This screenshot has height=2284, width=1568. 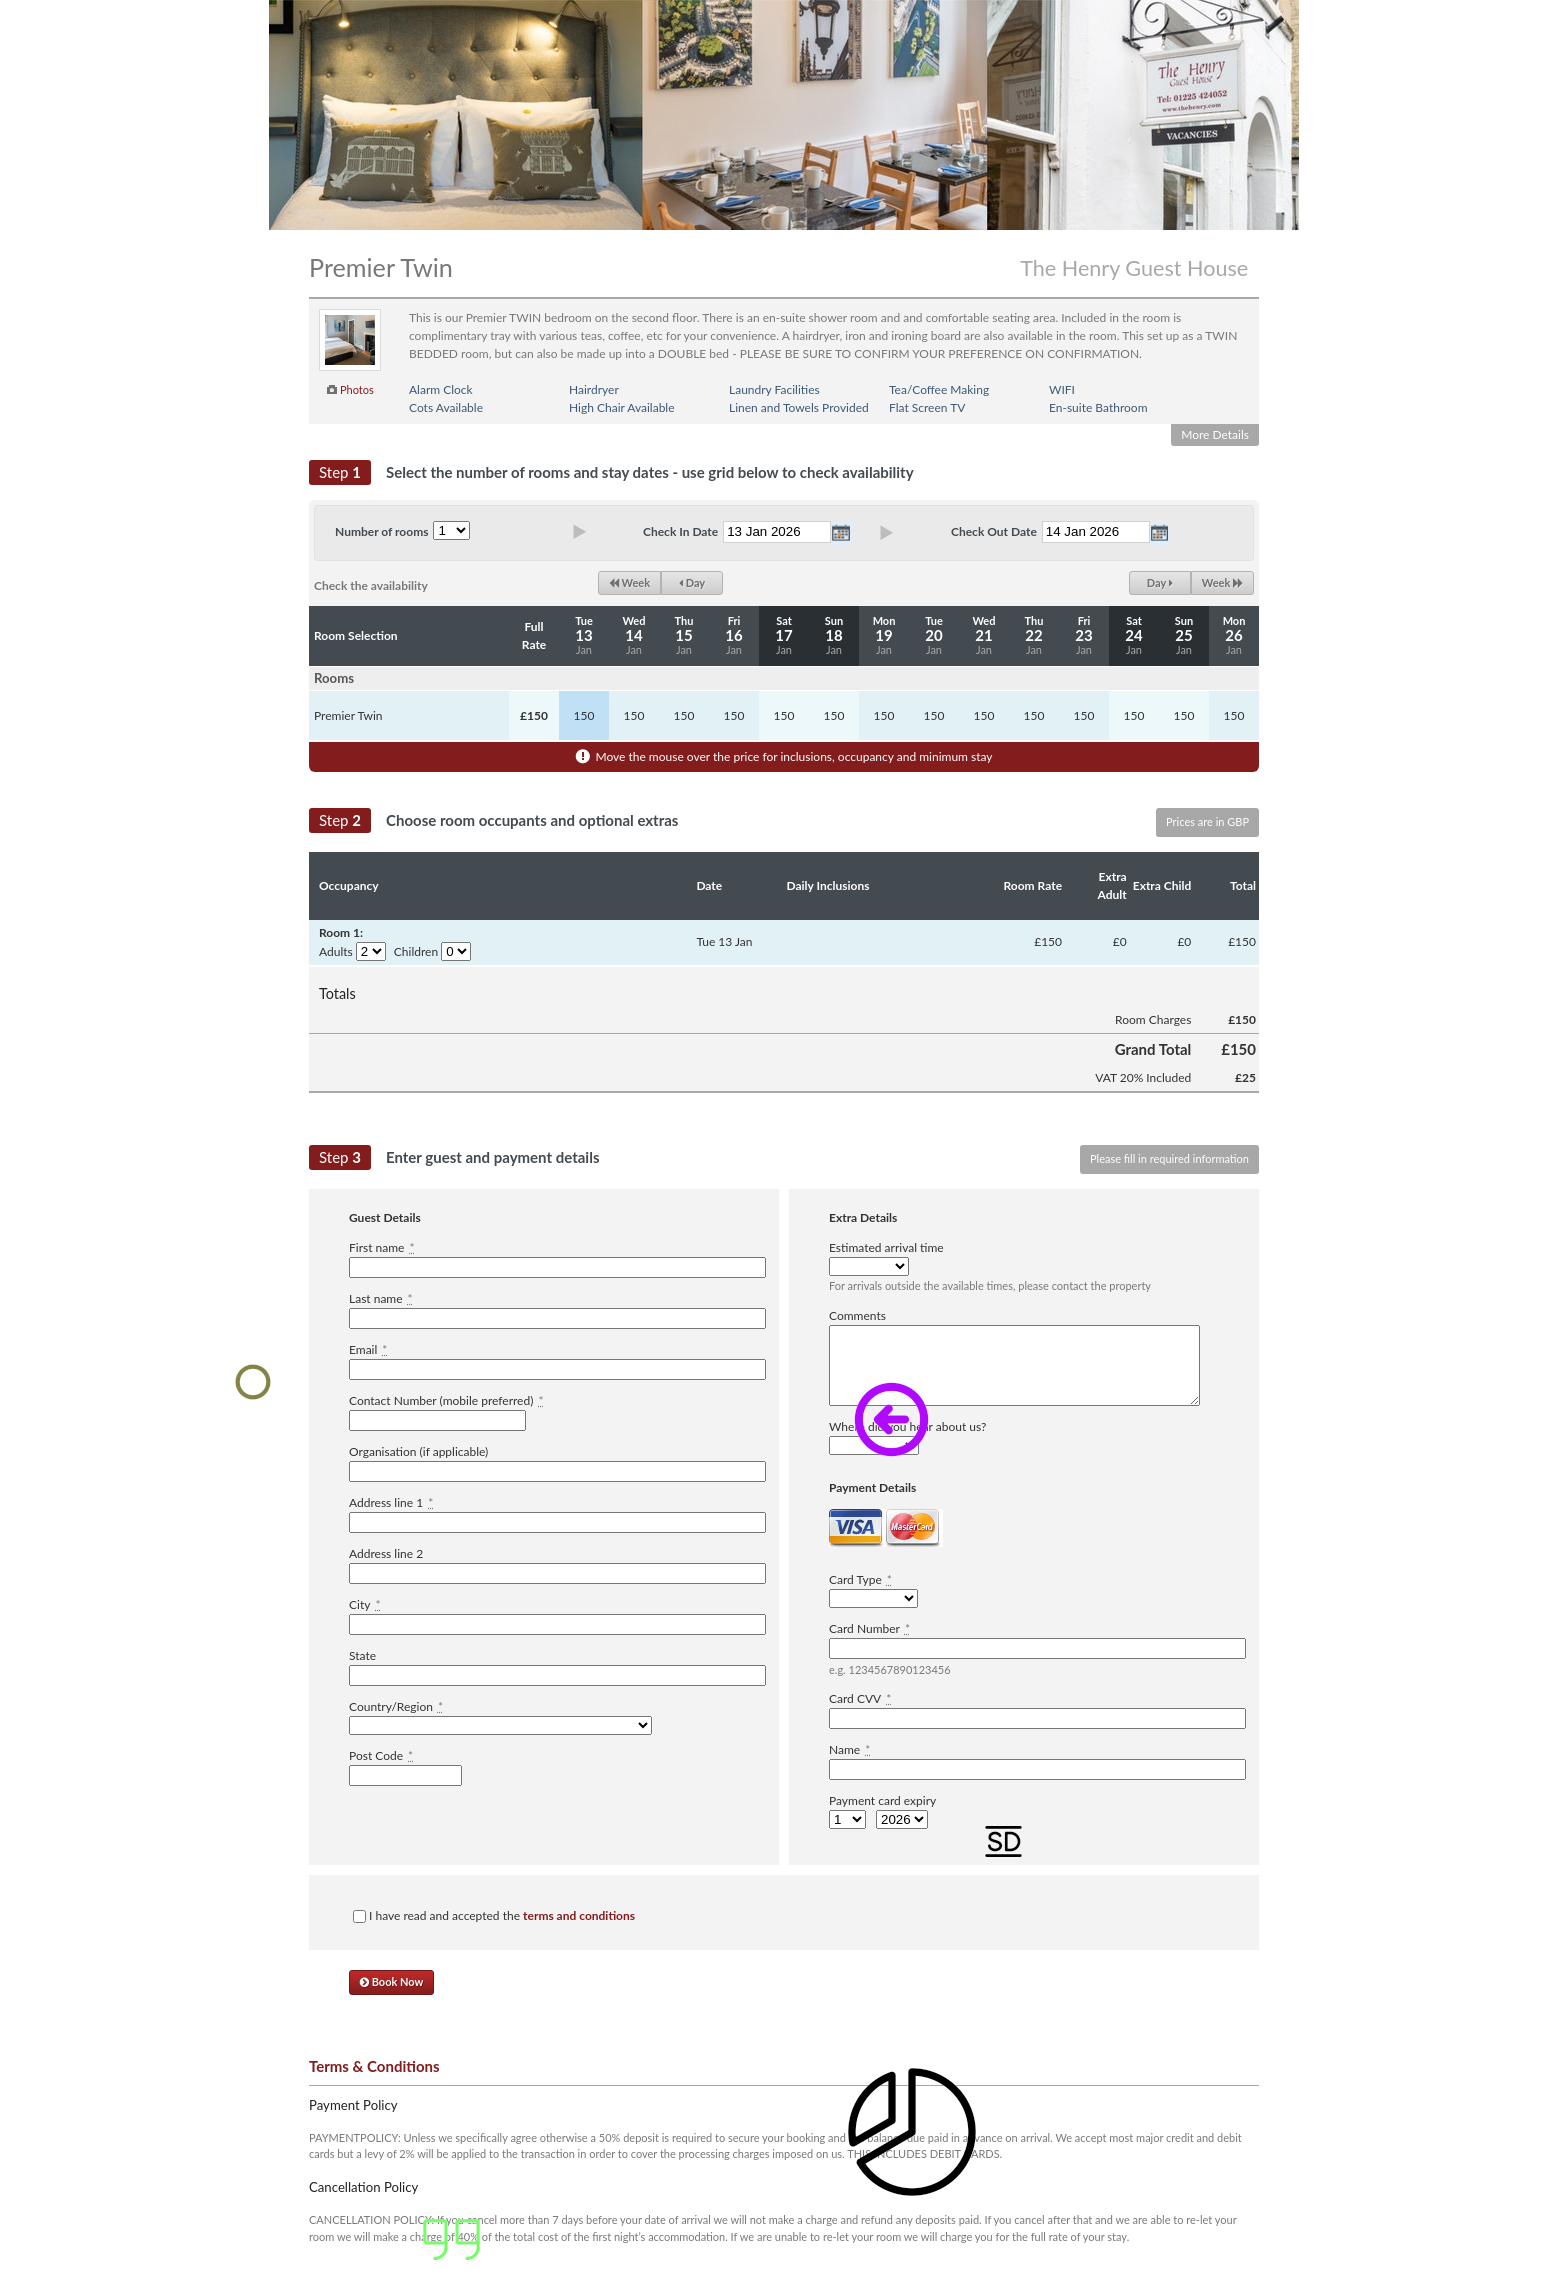 I want to click on indicates standard definition video quality, so click(x=1003, y=1841).